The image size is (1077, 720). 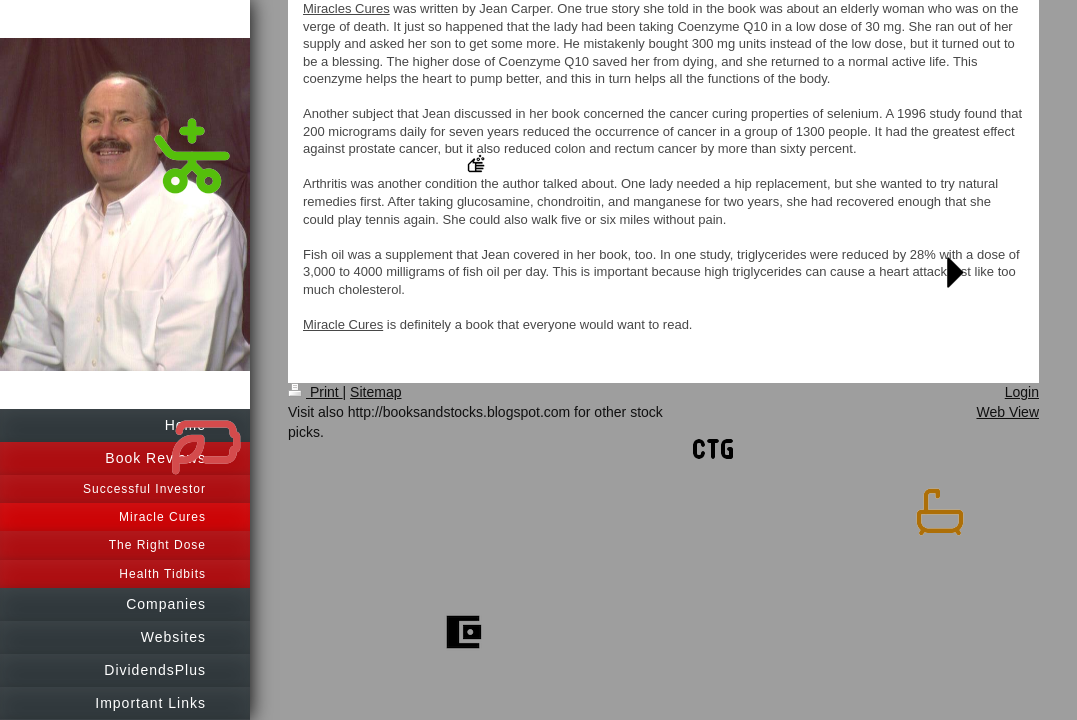 What do you see at coordinates (713, 449) in the screenshot?
I see `cotangent function in a math or calculator app` at bounding box center [713, 449].